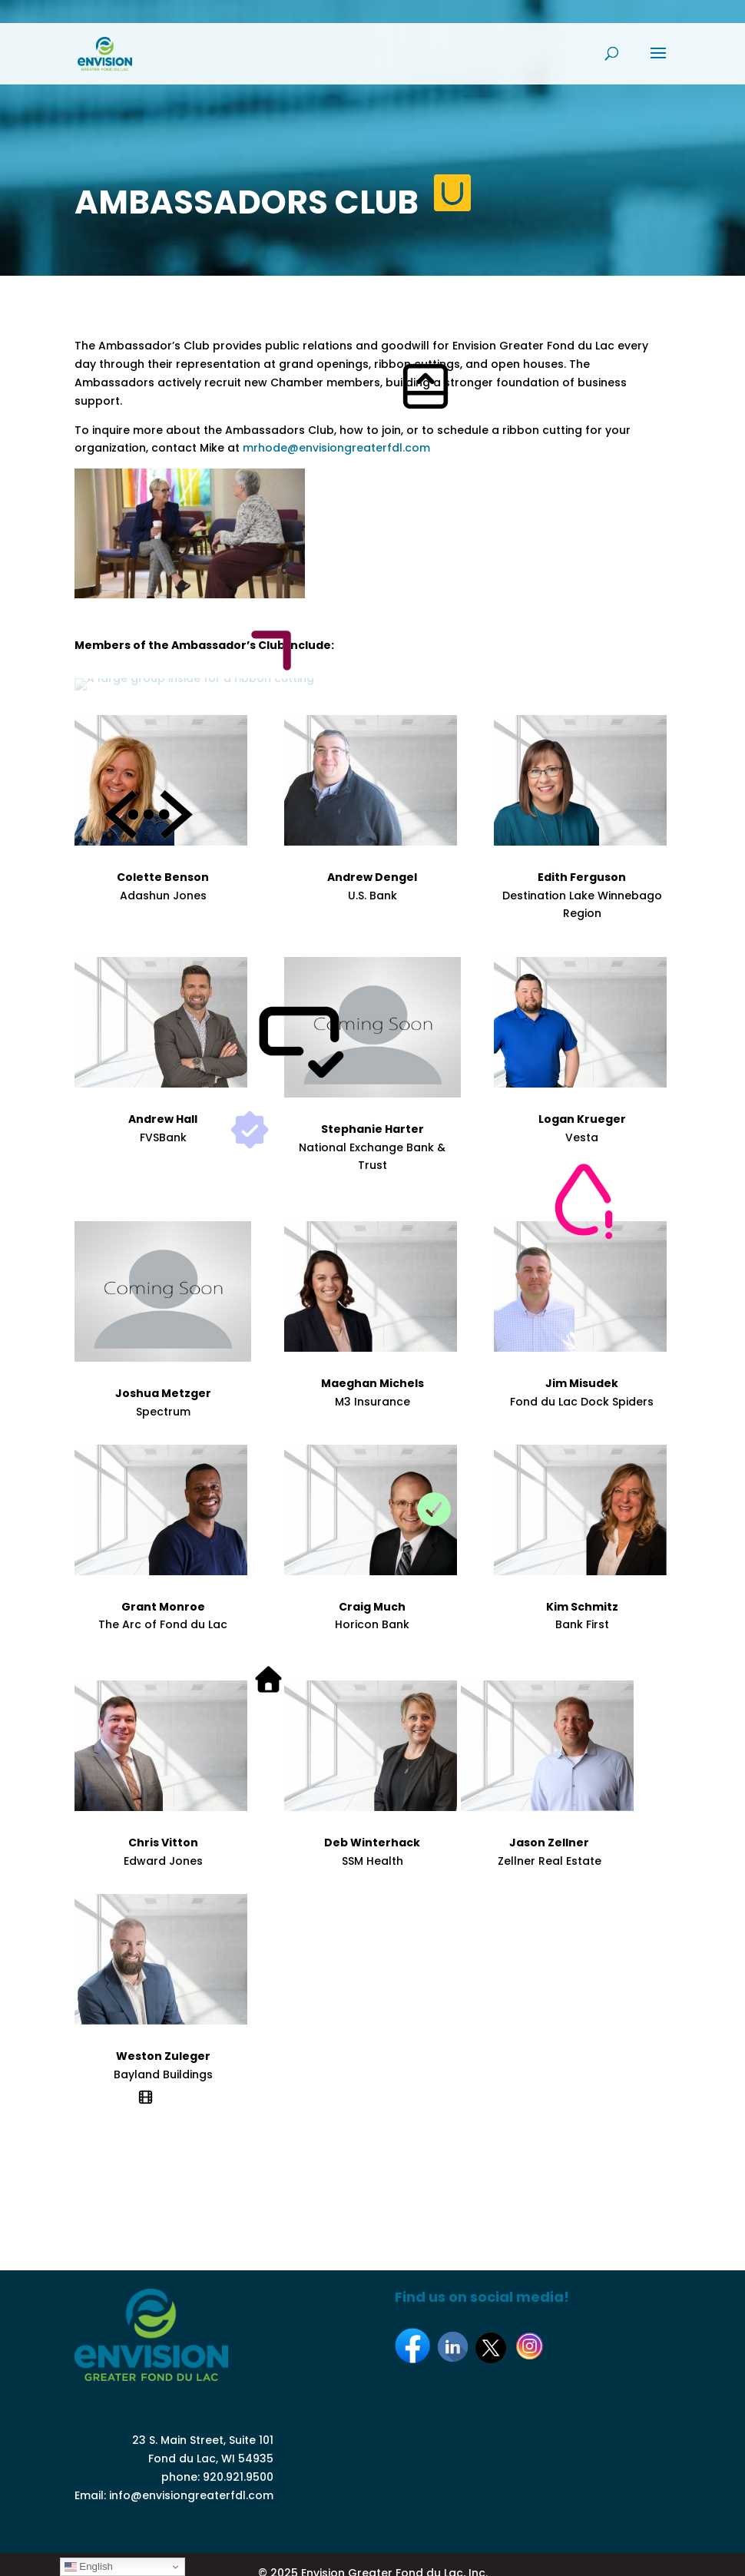 The height and width of the screenshot is (2576, 745). Describe the element at coordinates (452, 193) in the screenshot. I see `perform a union operation on selected shapes` at that location.